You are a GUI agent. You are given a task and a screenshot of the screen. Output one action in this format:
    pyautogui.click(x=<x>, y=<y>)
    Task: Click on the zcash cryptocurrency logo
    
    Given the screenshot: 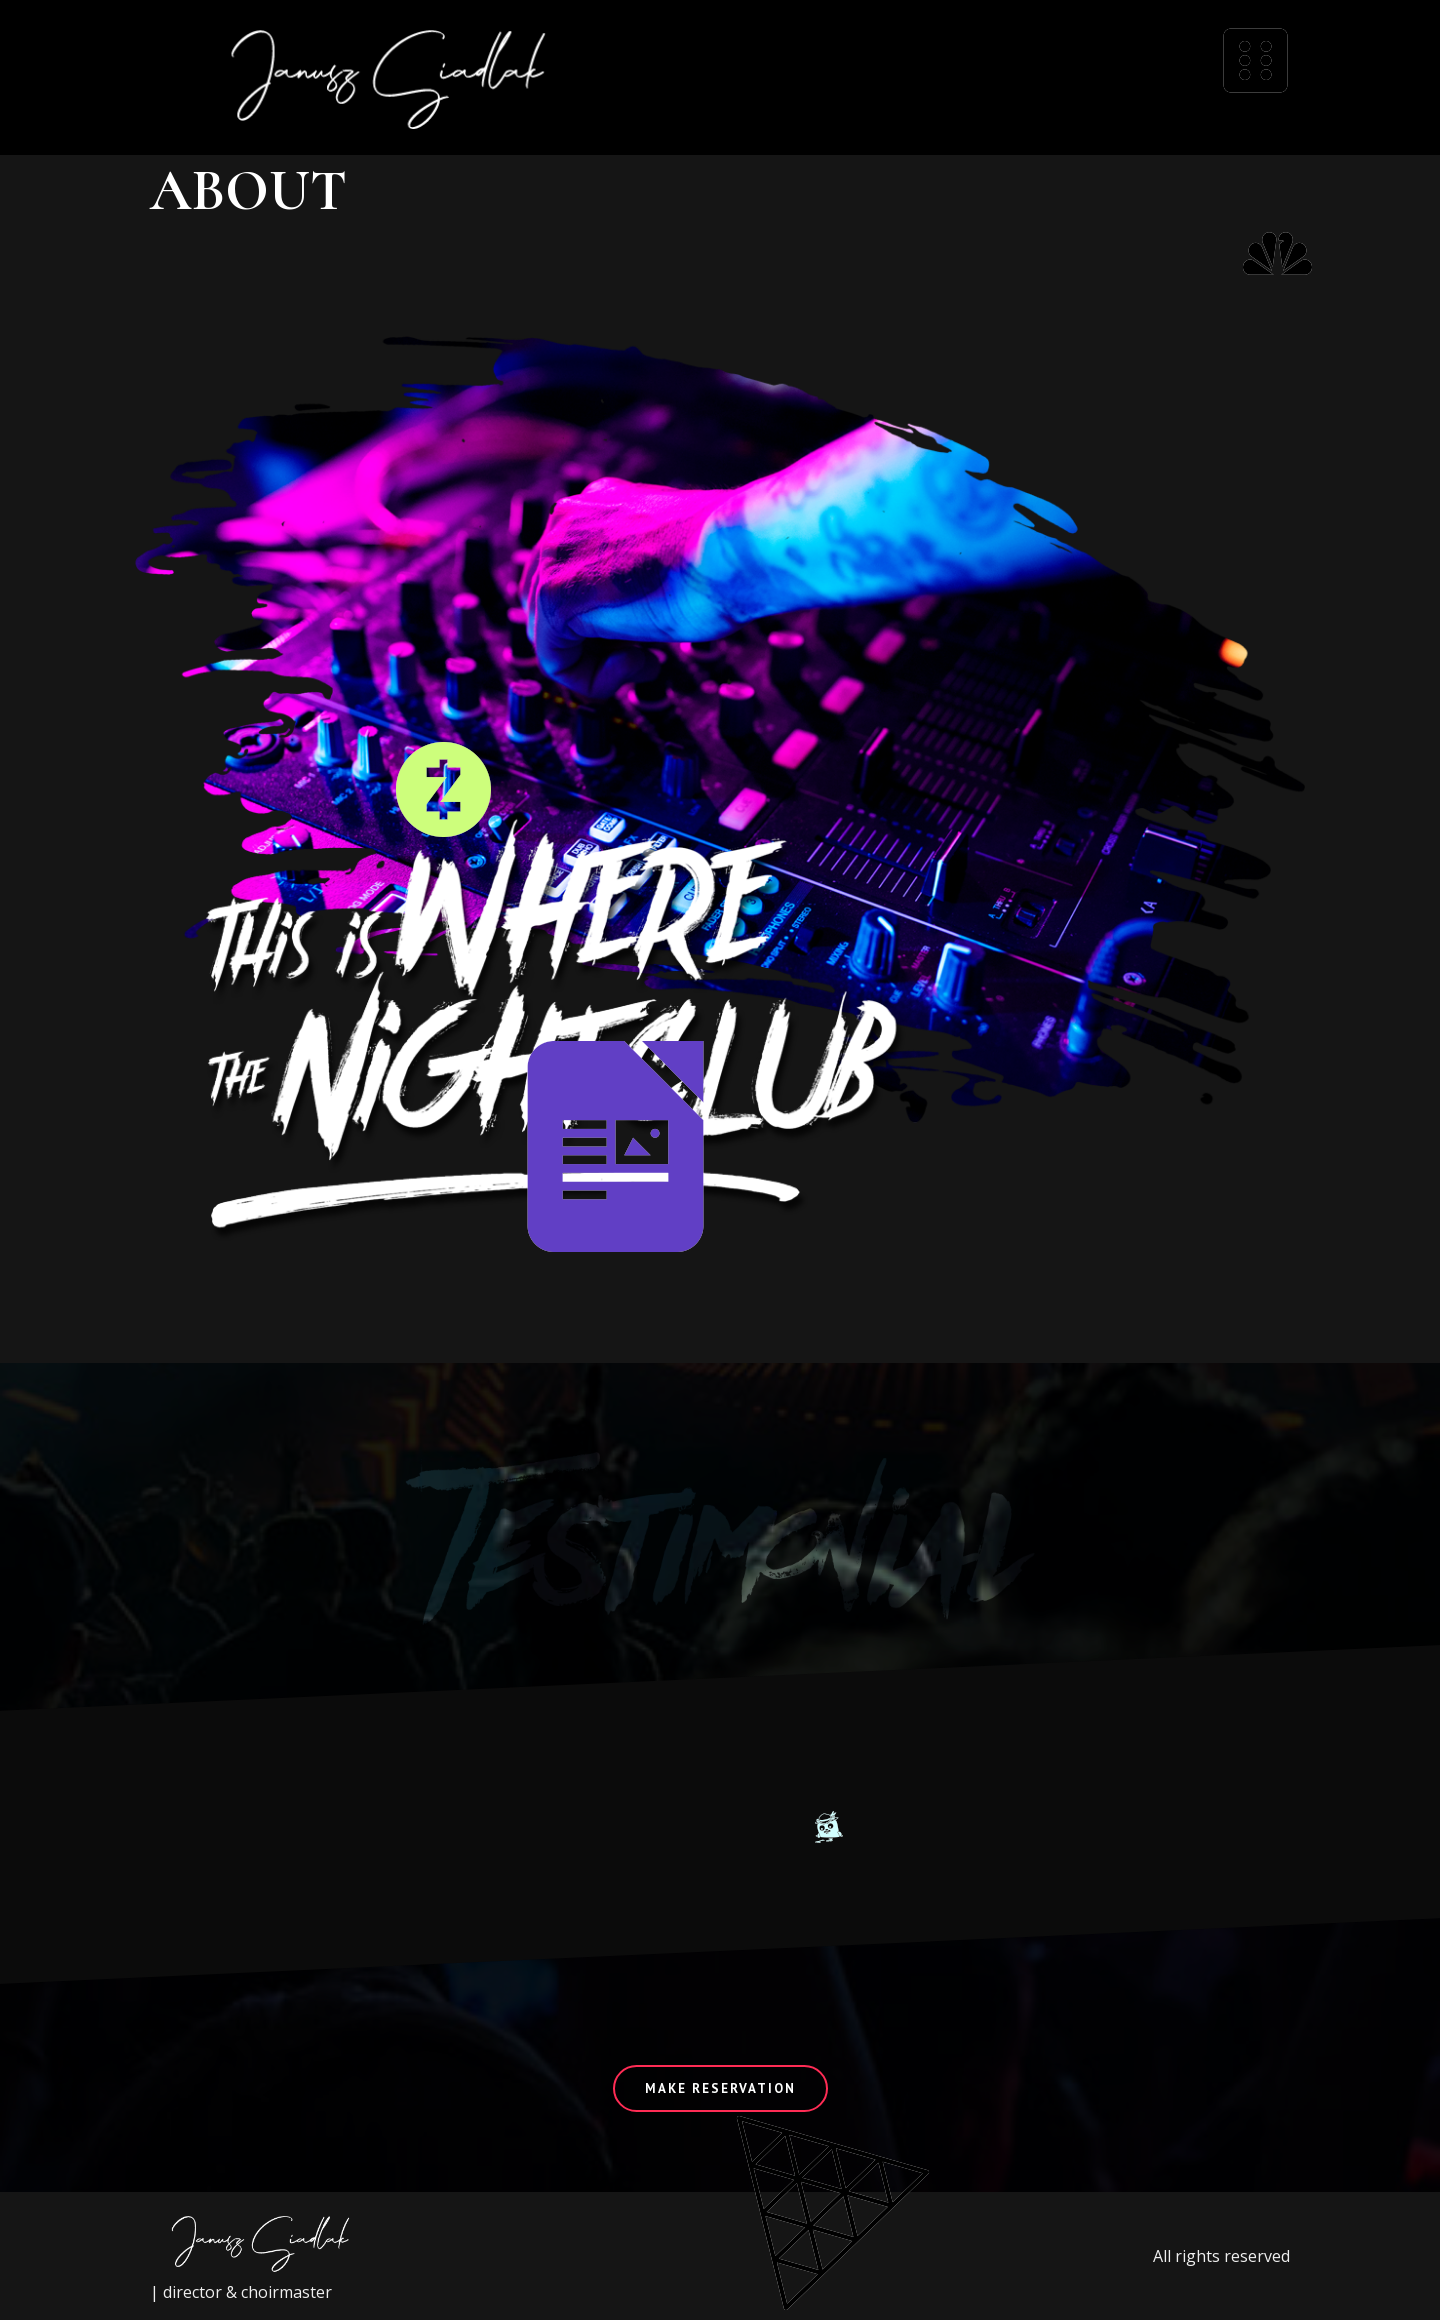 What is the action you would take?
    pyautogui.click(x=443, y=789)
    